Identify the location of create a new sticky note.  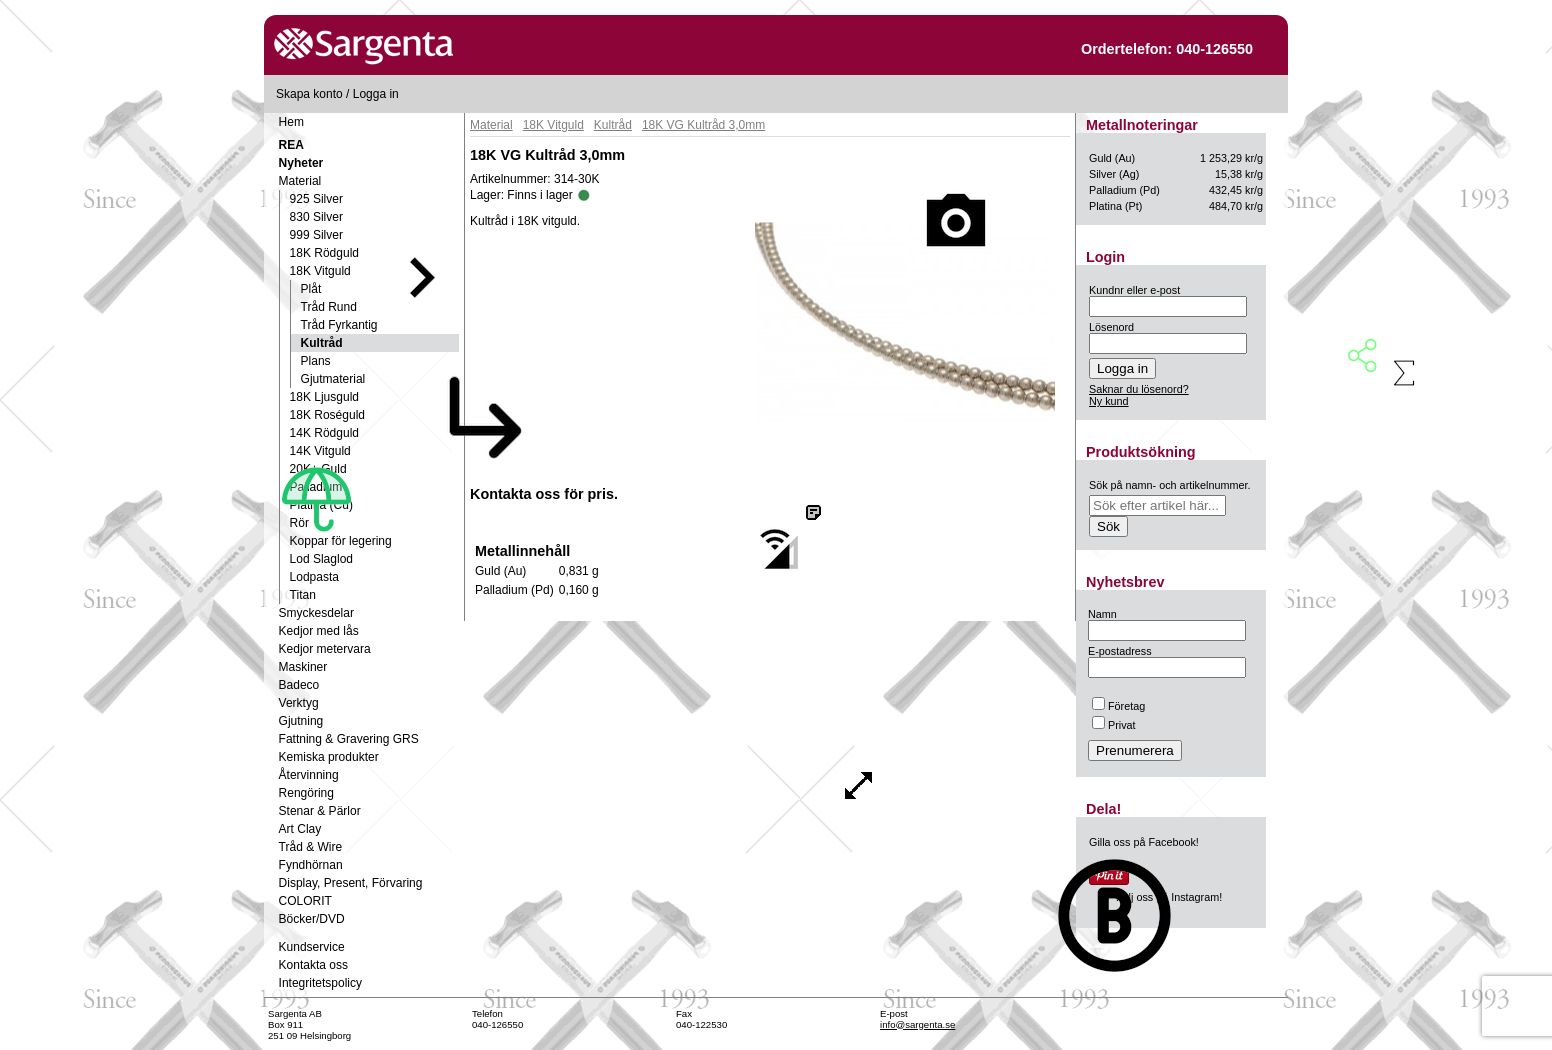
(813, 512).